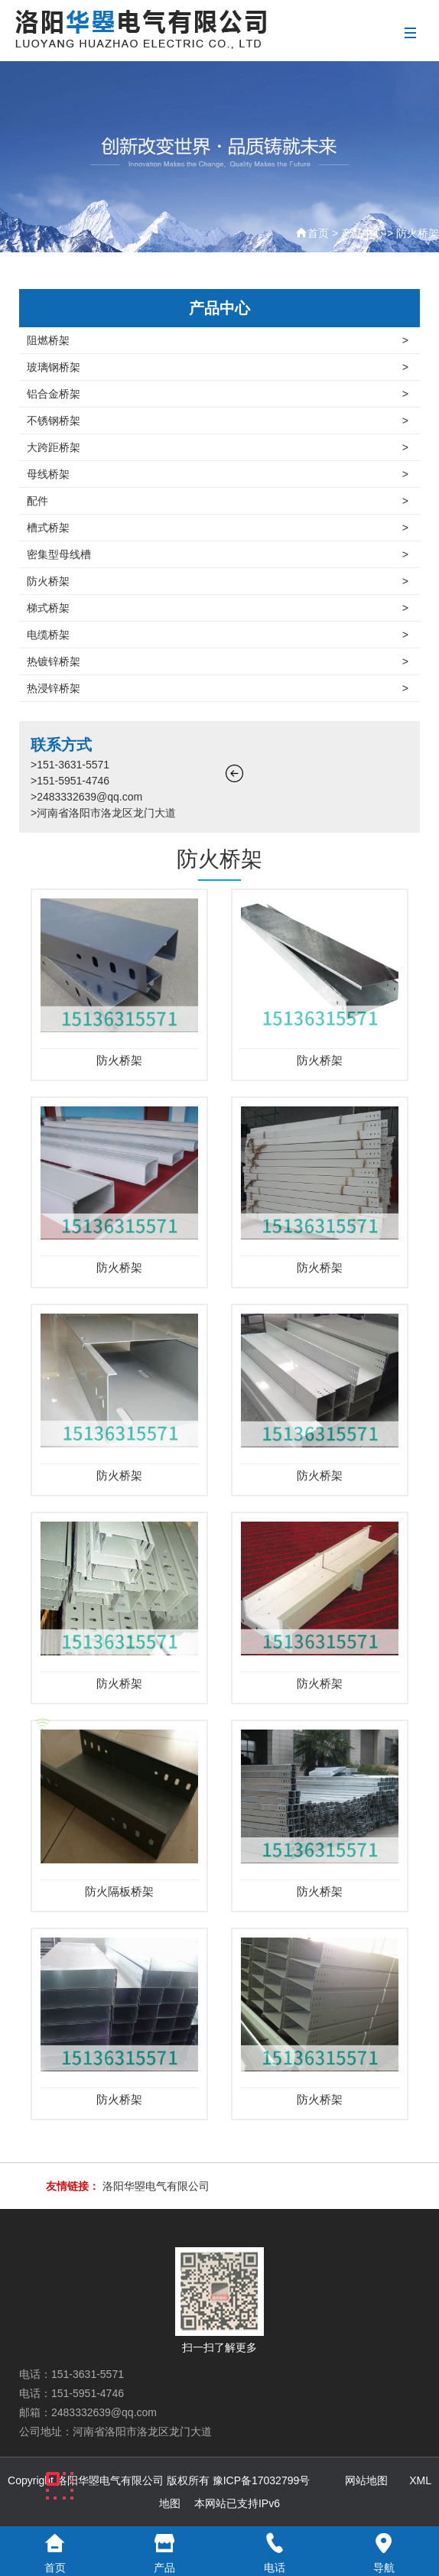 The height and width of the screenshot is (2576, 439). Describe the element at coordinates (60, 2486) in the screenshot. I see `align content to top-left corner` at that location.